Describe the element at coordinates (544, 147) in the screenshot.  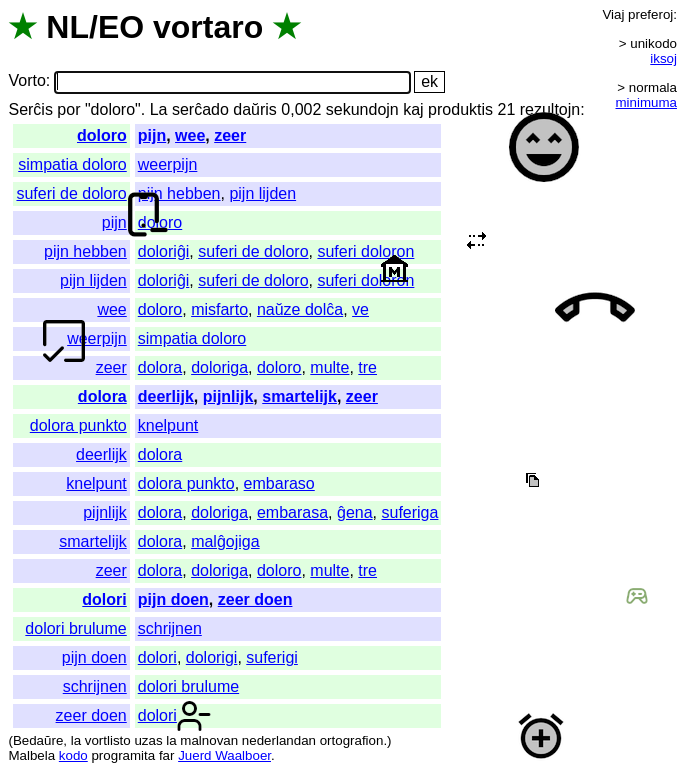
I see `rate your experience as very satisfied` at that location.